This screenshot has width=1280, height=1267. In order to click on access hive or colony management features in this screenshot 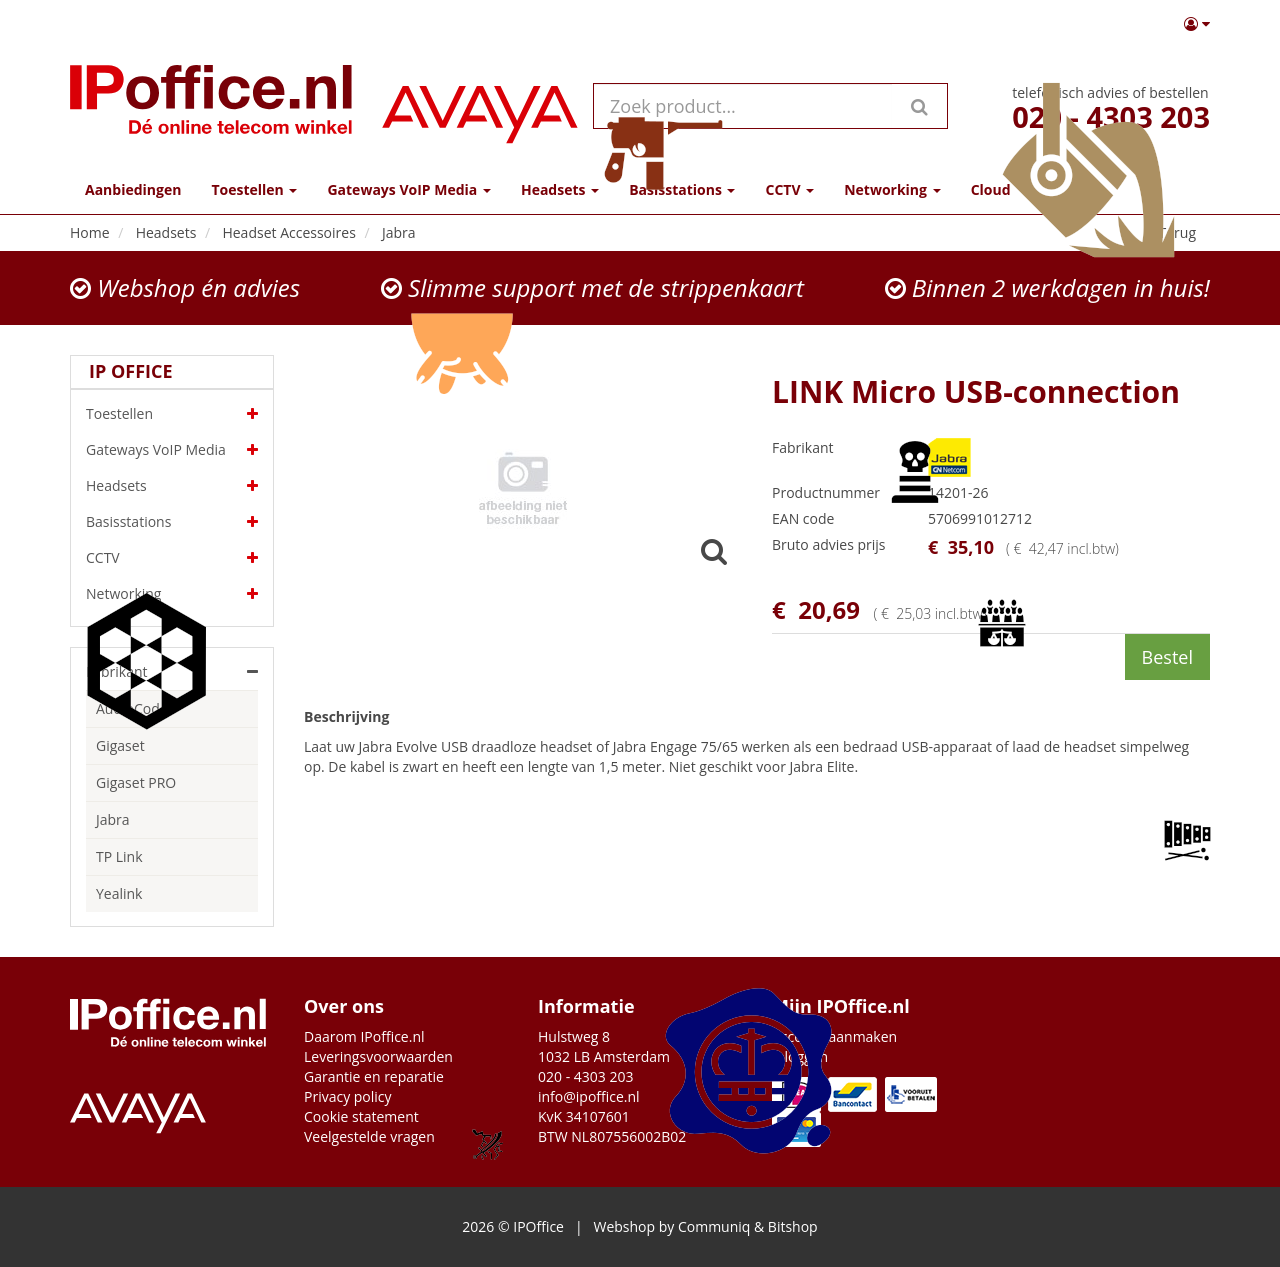, I will do `click(148, 661)`.